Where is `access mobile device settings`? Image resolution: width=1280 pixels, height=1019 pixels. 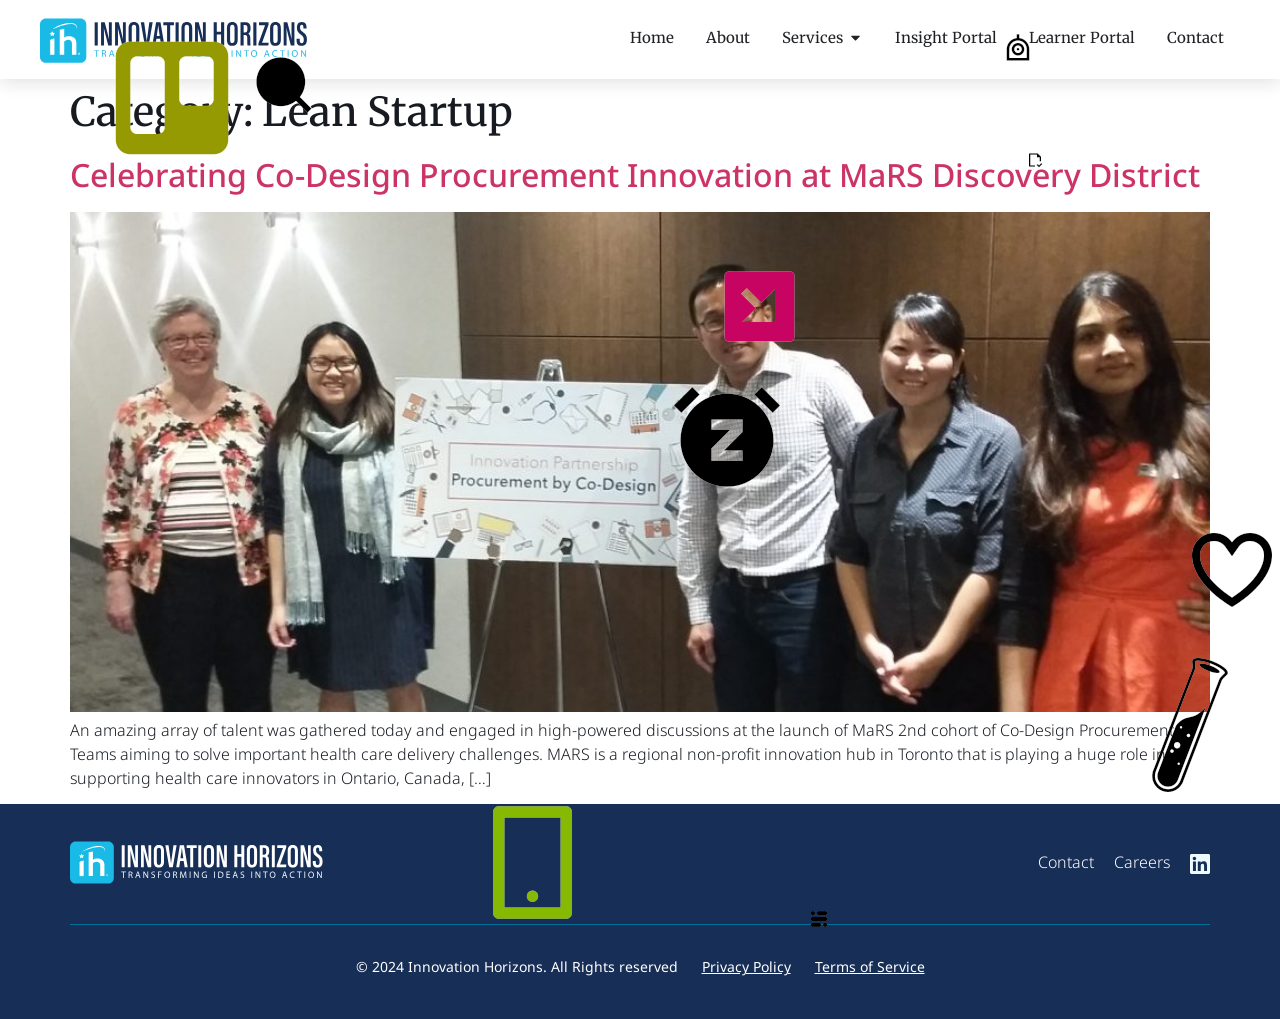
access mobile device settings is located at coordinates (532, 862).